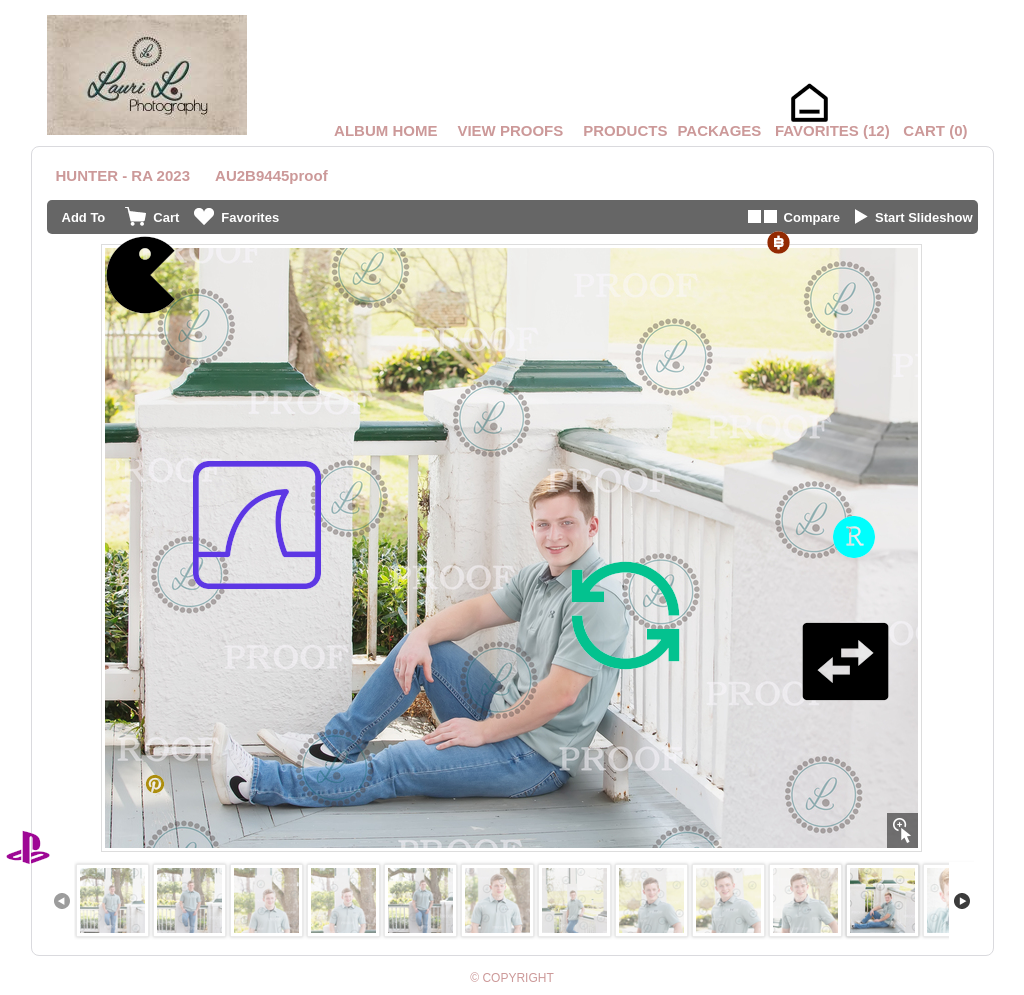 Image resolution: width=1024 pixels, height=995 pixels. I want to click on open Pinterest app, so click(155, 784).